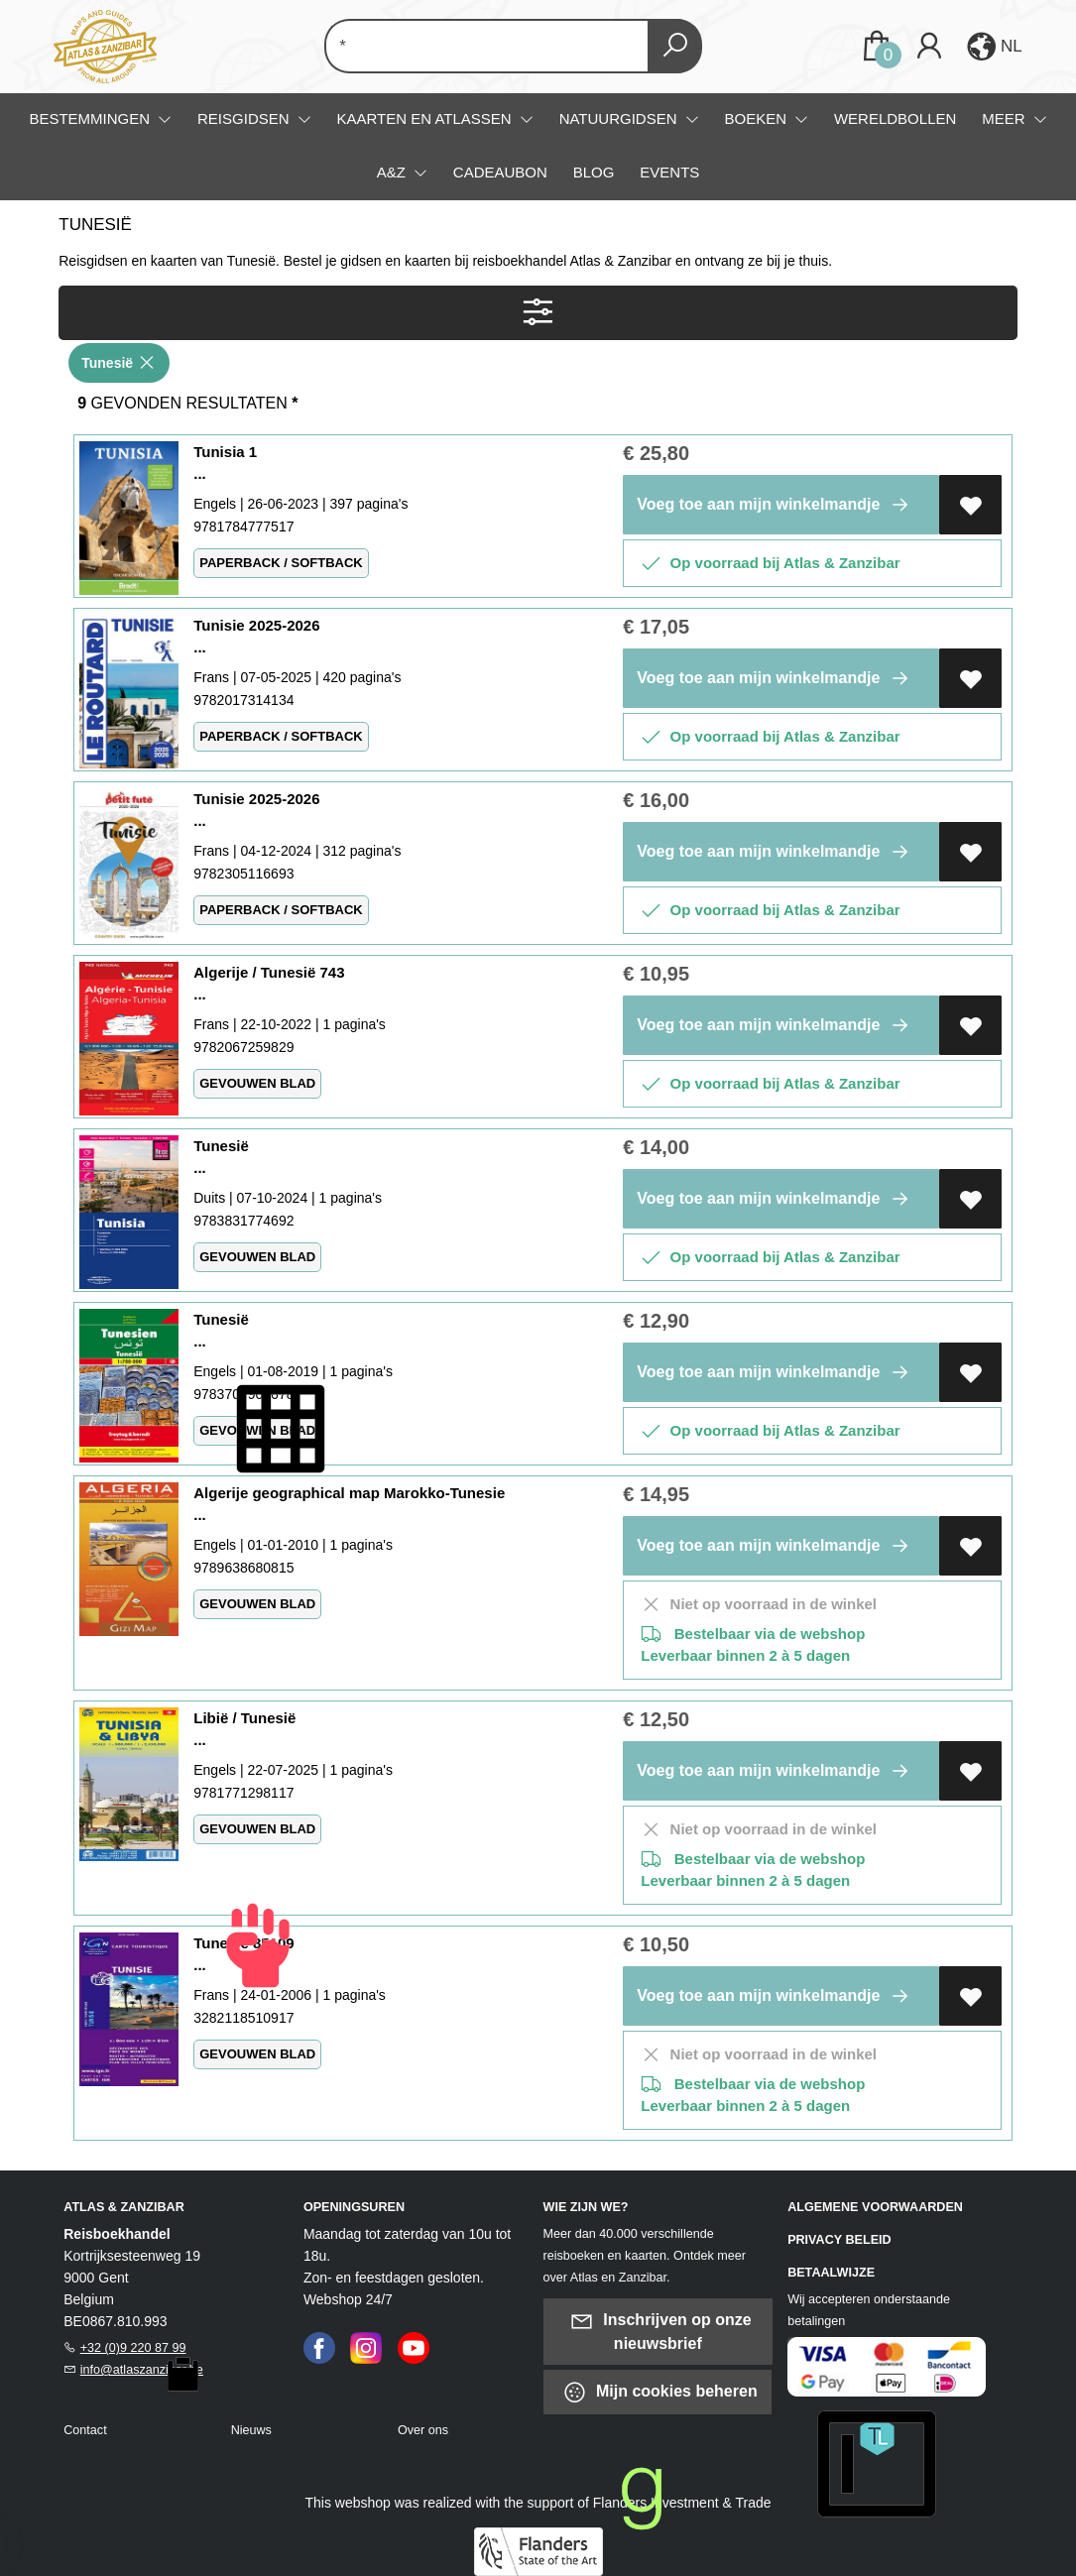  What do you see at coordinates (182, 2374) in the screenshot?
I see `copy content to clipboard` at bounding box center [182, 2374].